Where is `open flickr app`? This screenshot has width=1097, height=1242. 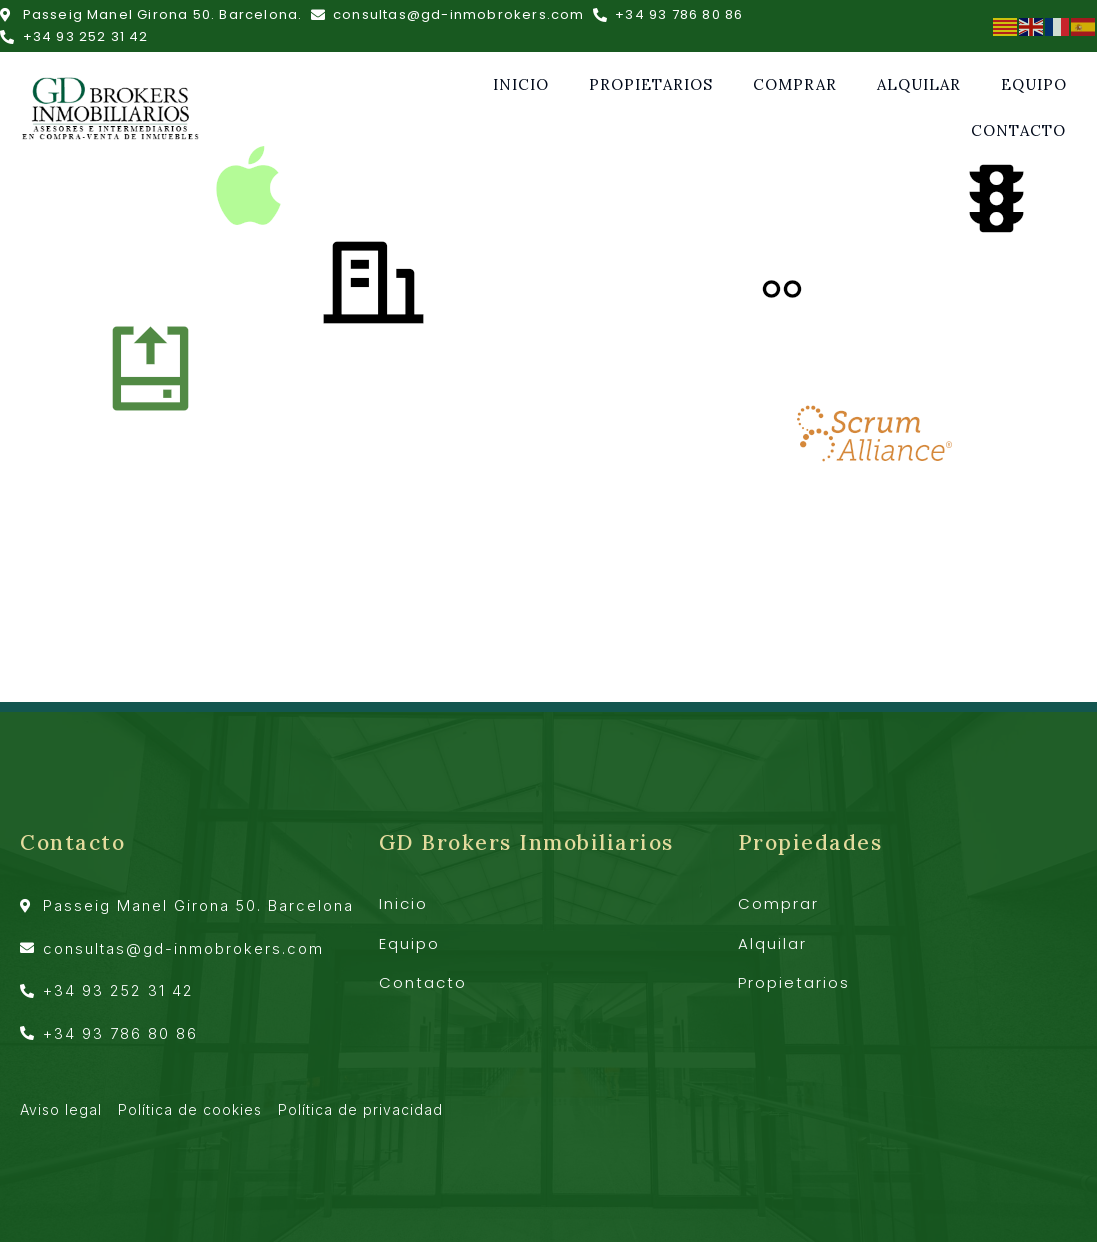 open flickr app is located at coordinates (782, 289).